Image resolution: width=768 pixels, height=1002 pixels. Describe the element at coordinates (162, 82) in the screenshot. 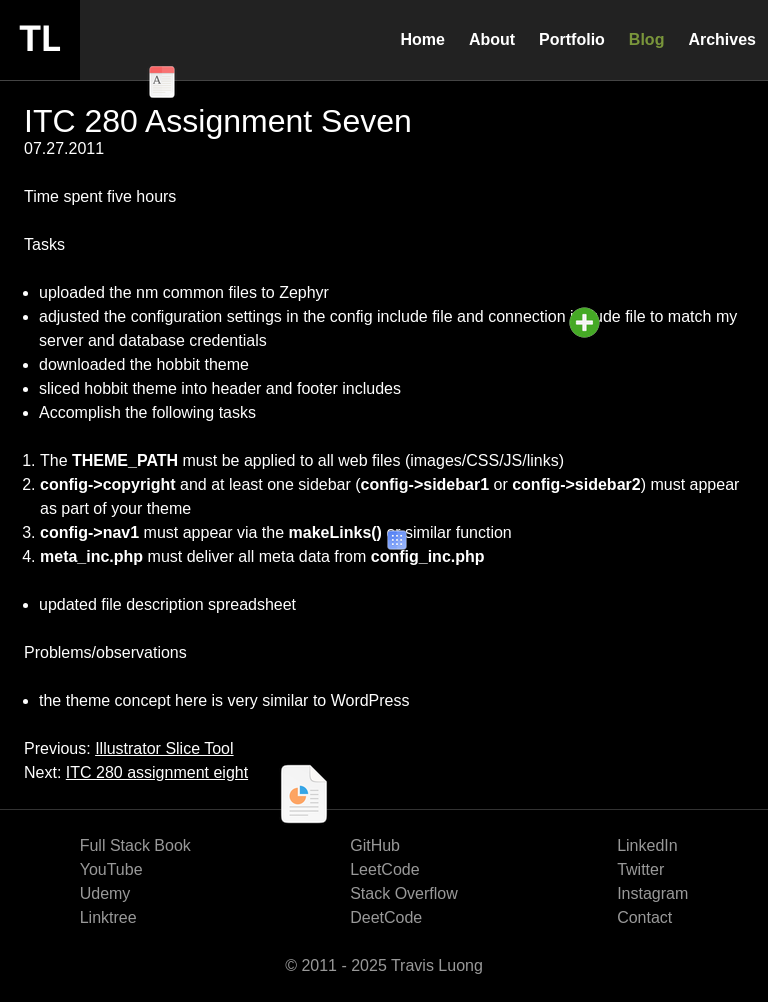

I see `open ebook reader application` at that location.